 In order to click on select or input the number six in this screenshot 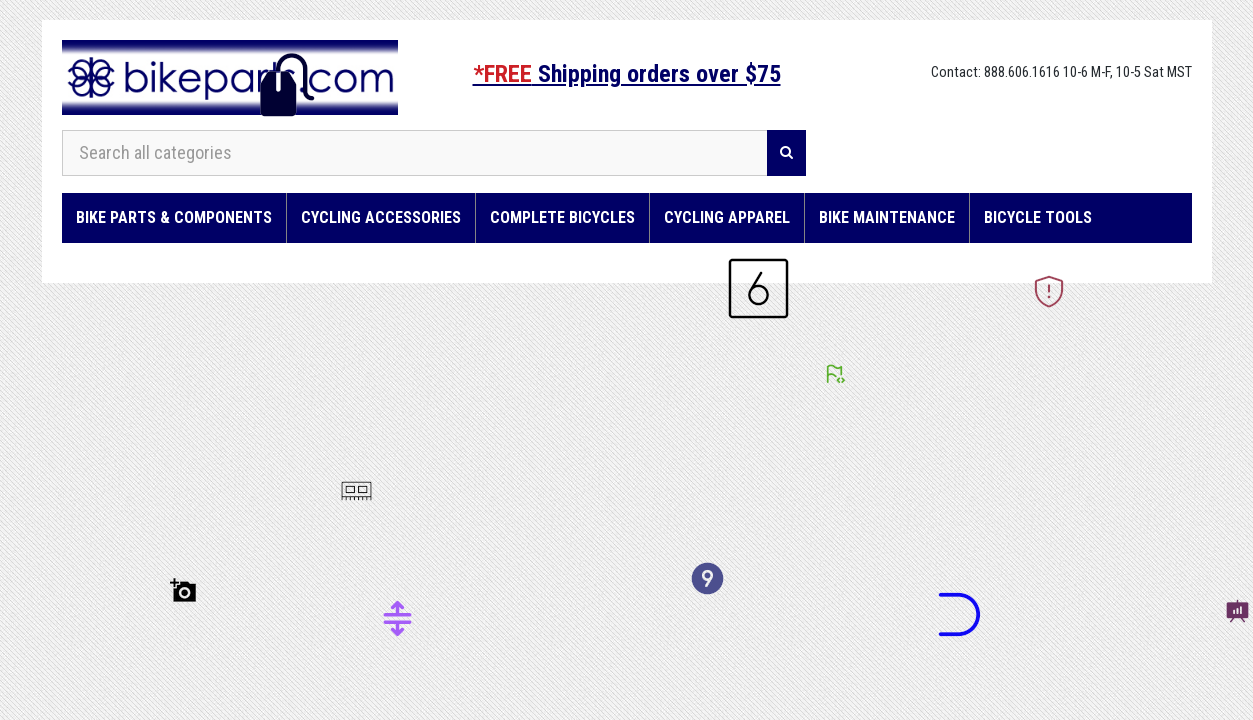, I will do `click(758, 288)`.